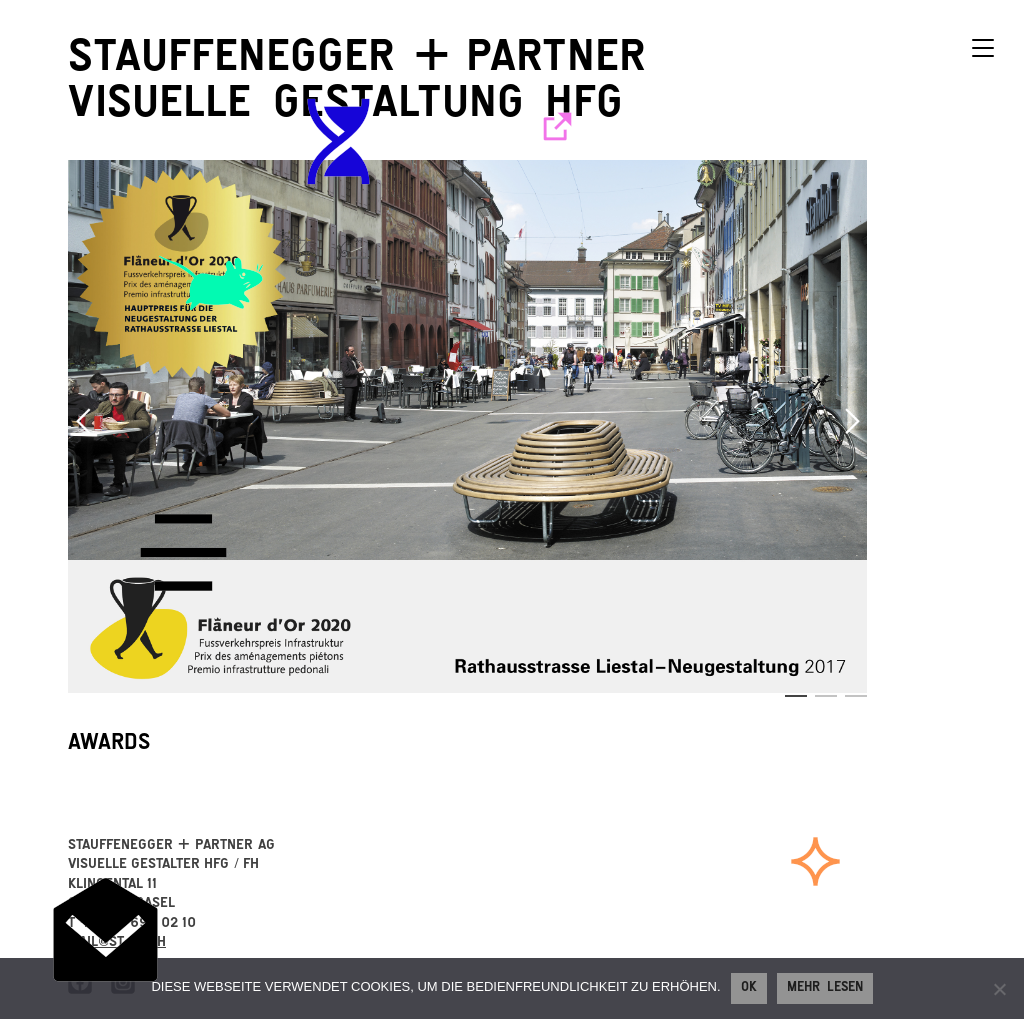 Image resolution: width=1024 pixels, height=1019 pixels. What do you see at coordinates (815, 861) in the screenshot?
I see `indicates bright or sunny weather conditions` at bounding box center [815, 861].